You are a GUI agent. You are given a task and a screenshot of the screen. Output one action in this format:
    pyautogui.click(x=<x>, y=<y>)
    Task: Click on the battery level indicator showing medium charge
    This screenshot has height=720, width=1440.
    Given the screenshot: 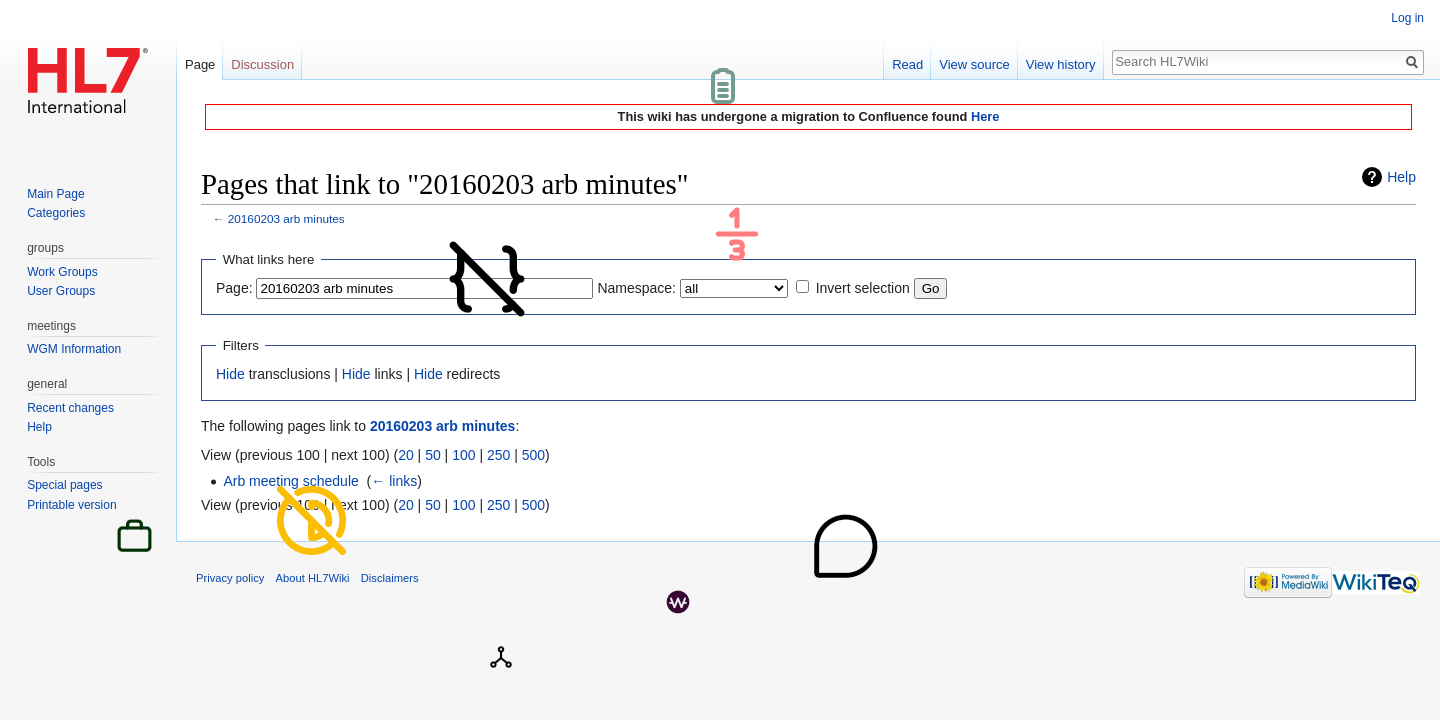 What is the action you would take?
    pyautogui.click(x=723, y=86)
    